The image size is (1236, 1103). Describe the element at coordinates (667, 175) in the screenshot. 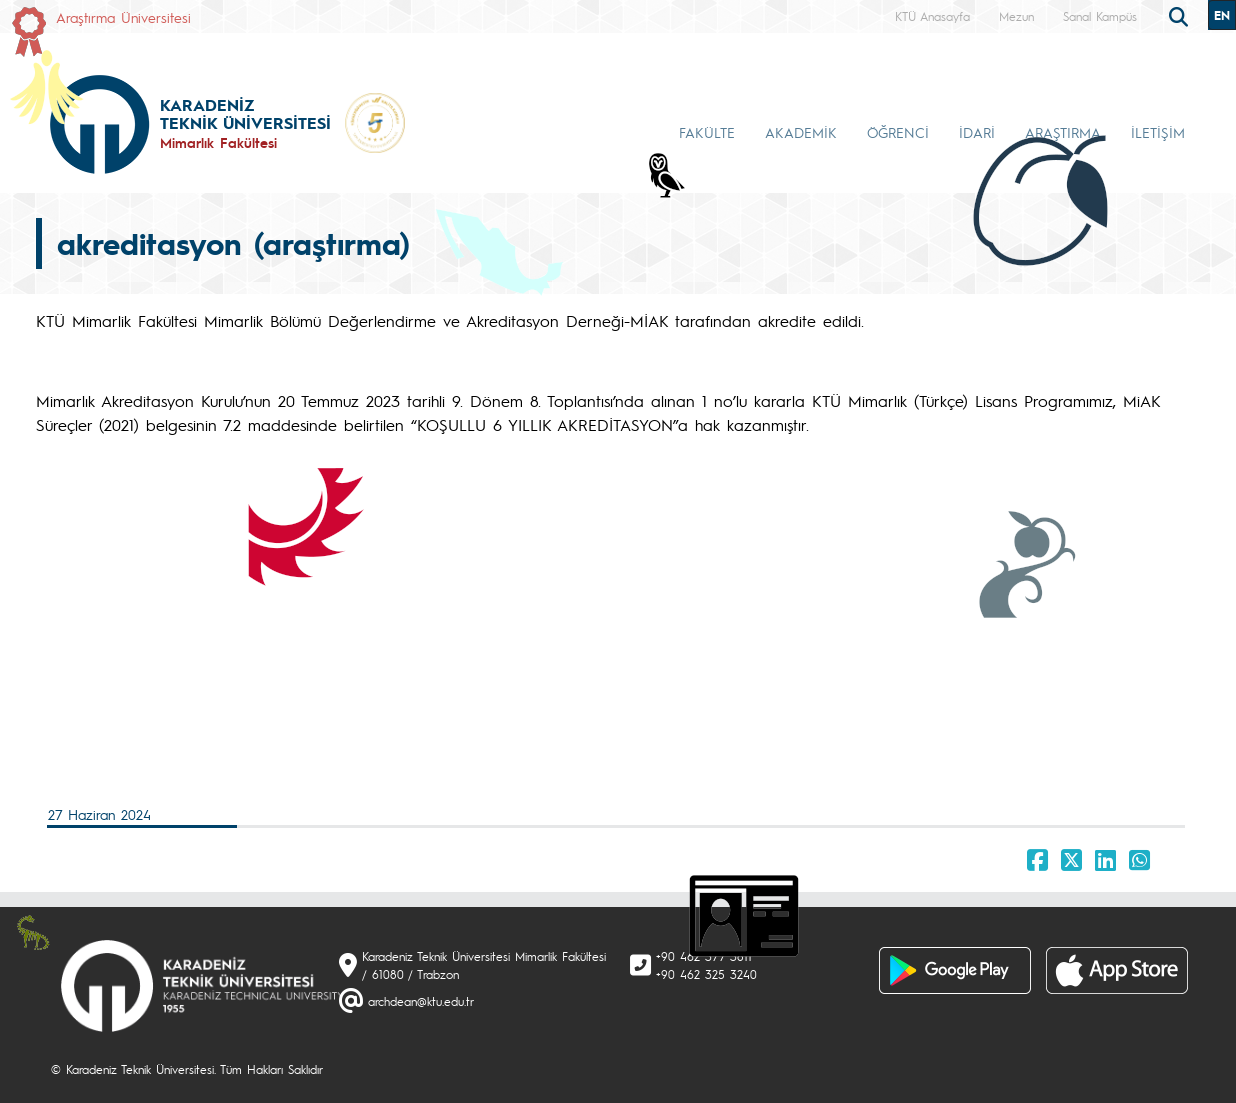

I see `represents a barn owl character or creature in a game` at that location.